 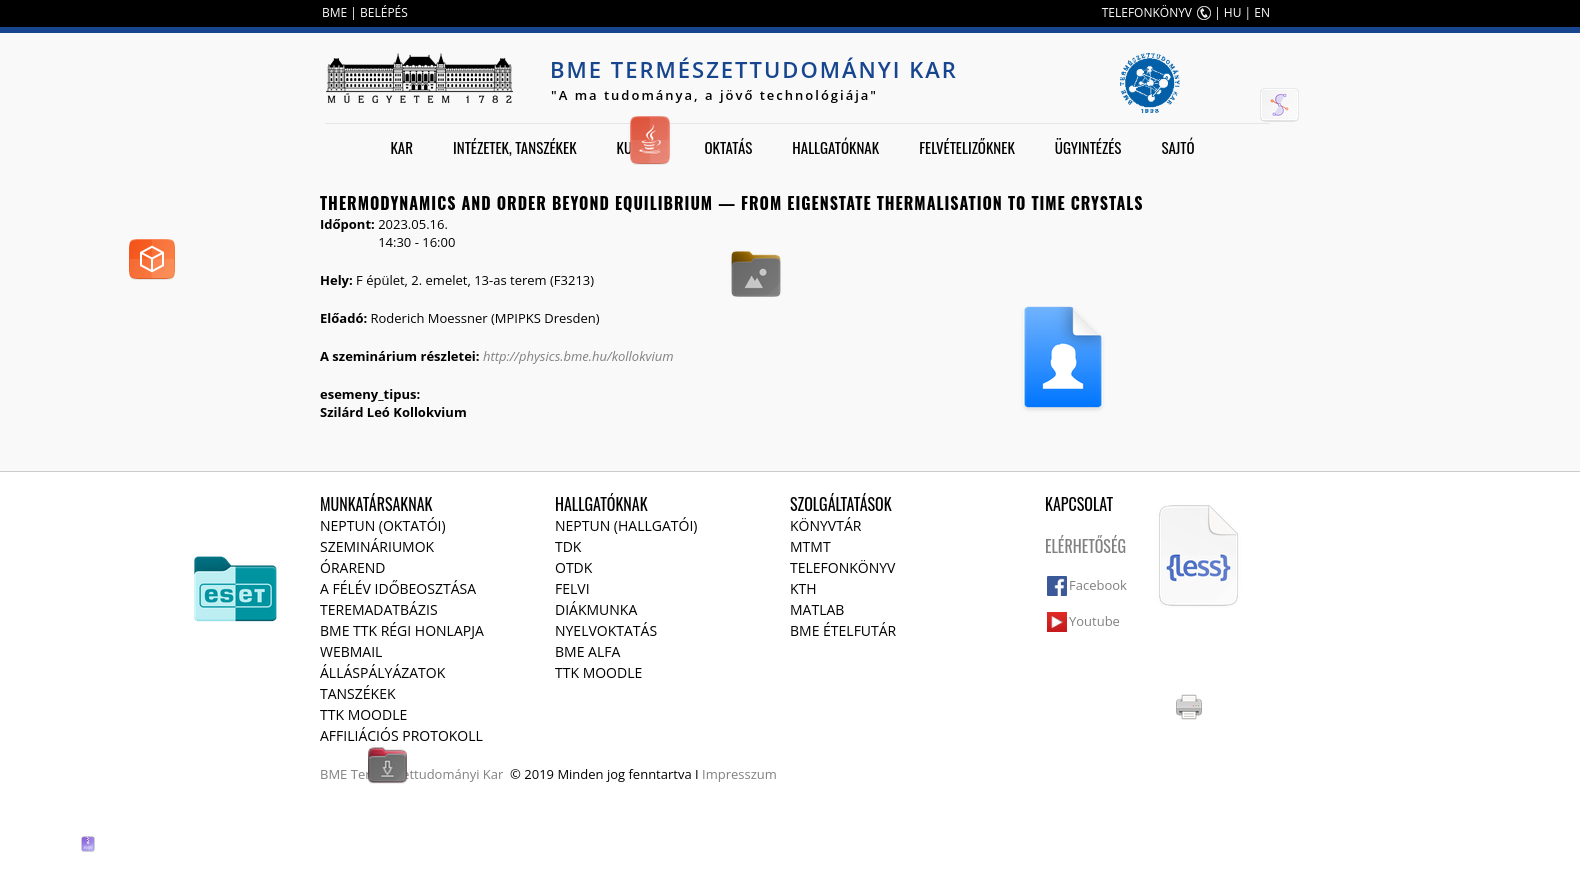 What do you see at coordinates (1063, 359) in the screenshot?
I see `open a contact file` at bounding box center [1063, 359].